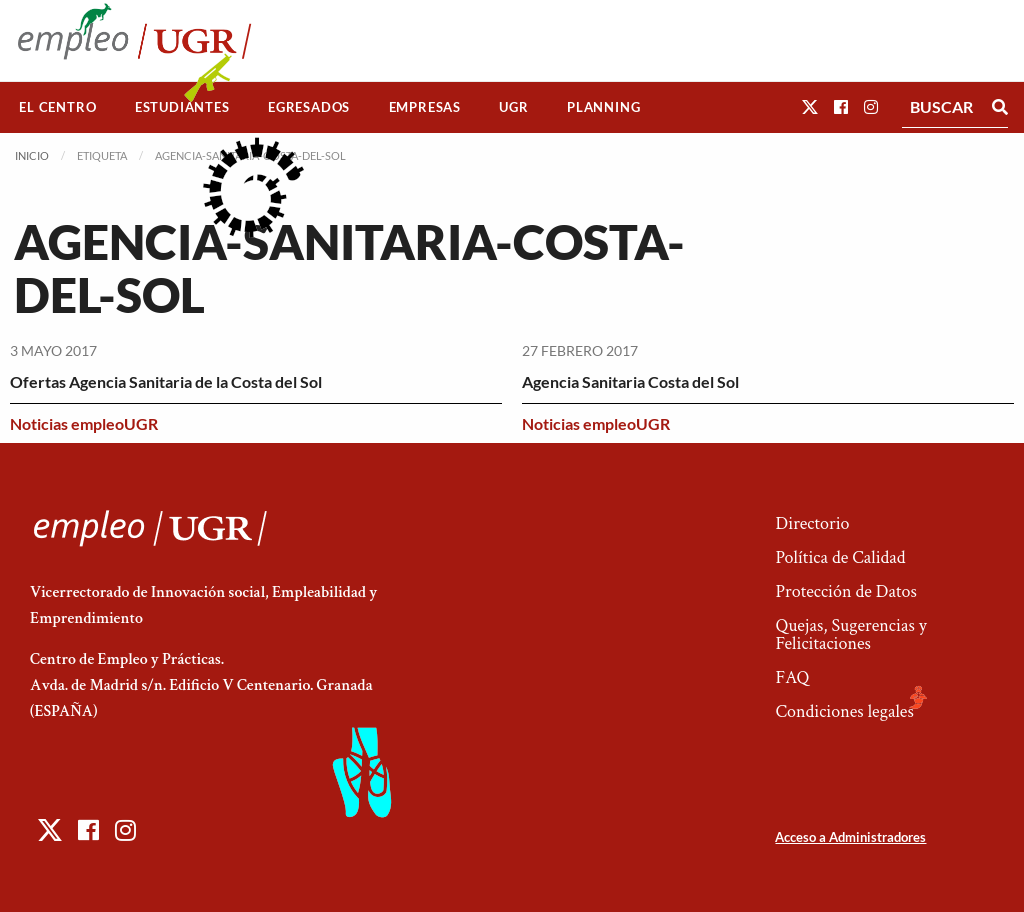 The width and height of the screenshot is (1024, 912). Describe the element at coordinates (208, 78) in the screenshot. I see `select MP5 submachine gun weapon` at that location.